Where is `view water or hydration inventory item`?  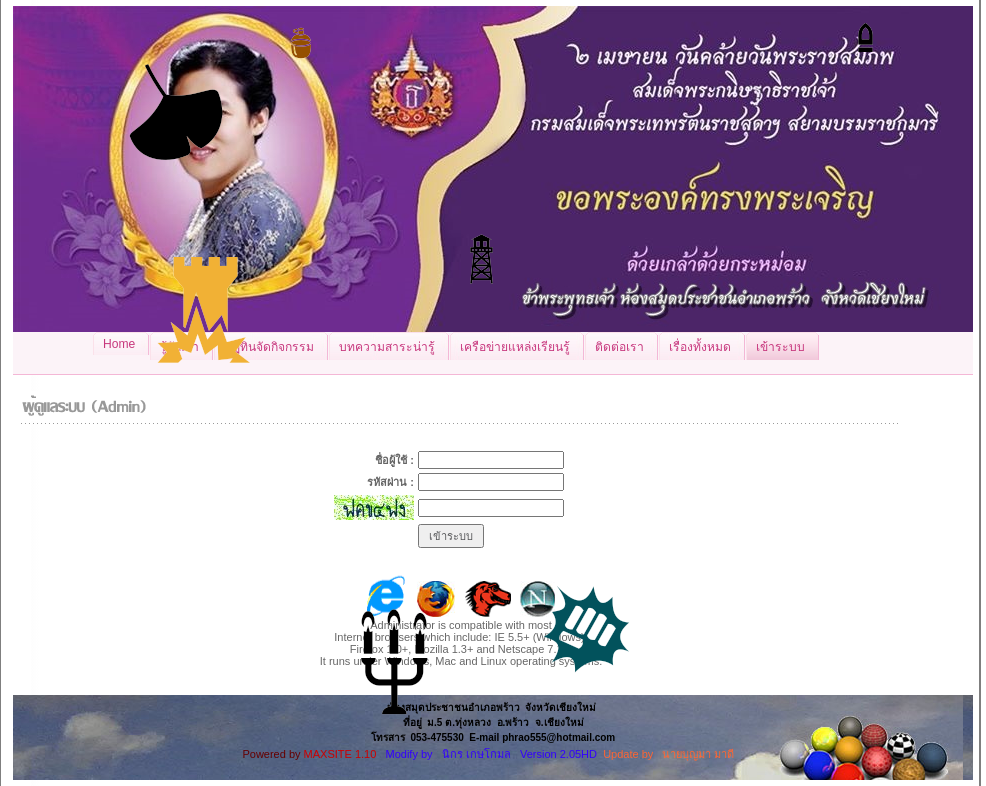 view water or hydration inventory item is located at coordinates (301, 43).